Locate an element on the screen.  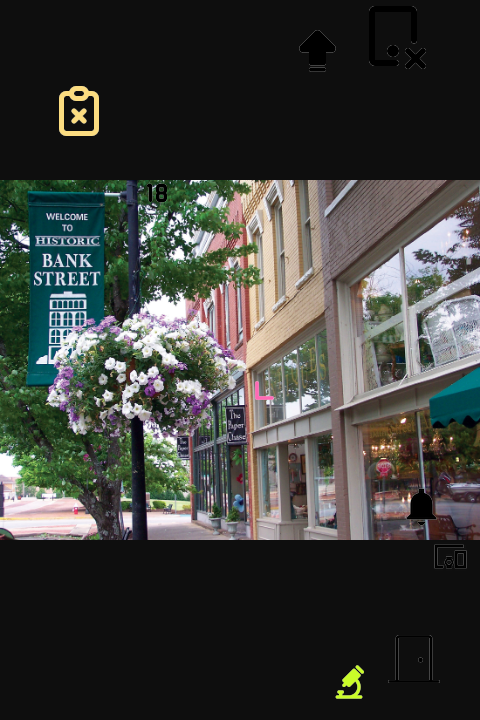
indicates 18 unread notifications or items is located at coordinates (156, 193).